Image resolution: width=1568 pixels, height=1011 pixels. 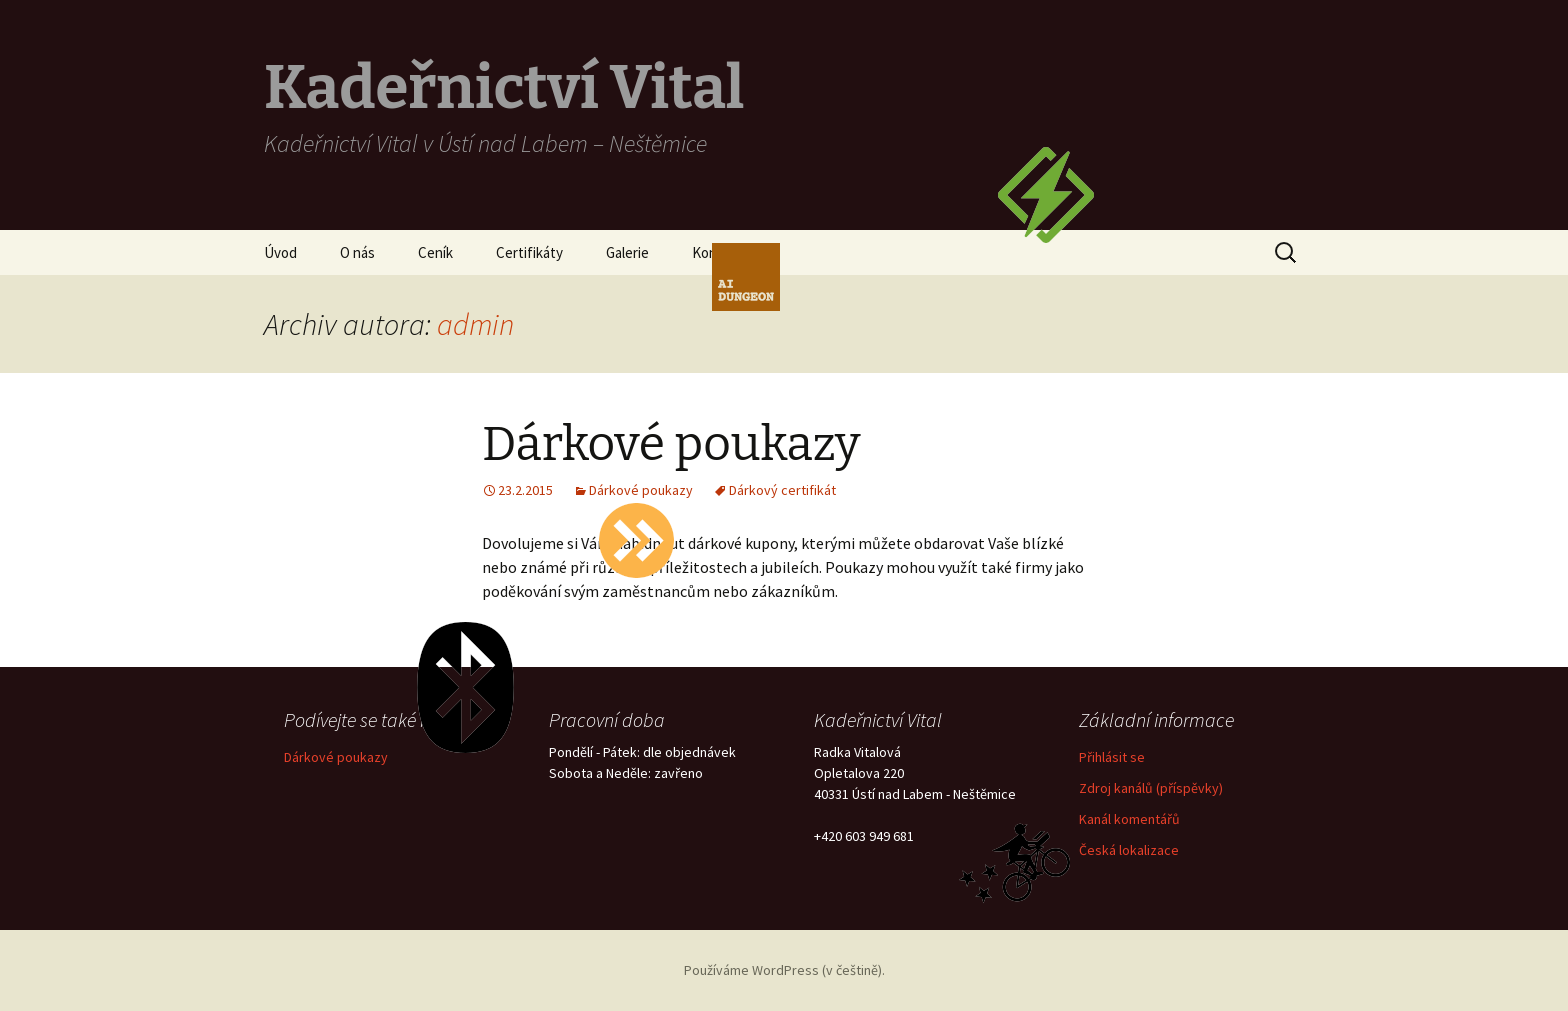 What do you see at coordinates (1014, 863) in the screenshot?
I see `open the Postmates delivery app` at bounding box center [1014, 863].